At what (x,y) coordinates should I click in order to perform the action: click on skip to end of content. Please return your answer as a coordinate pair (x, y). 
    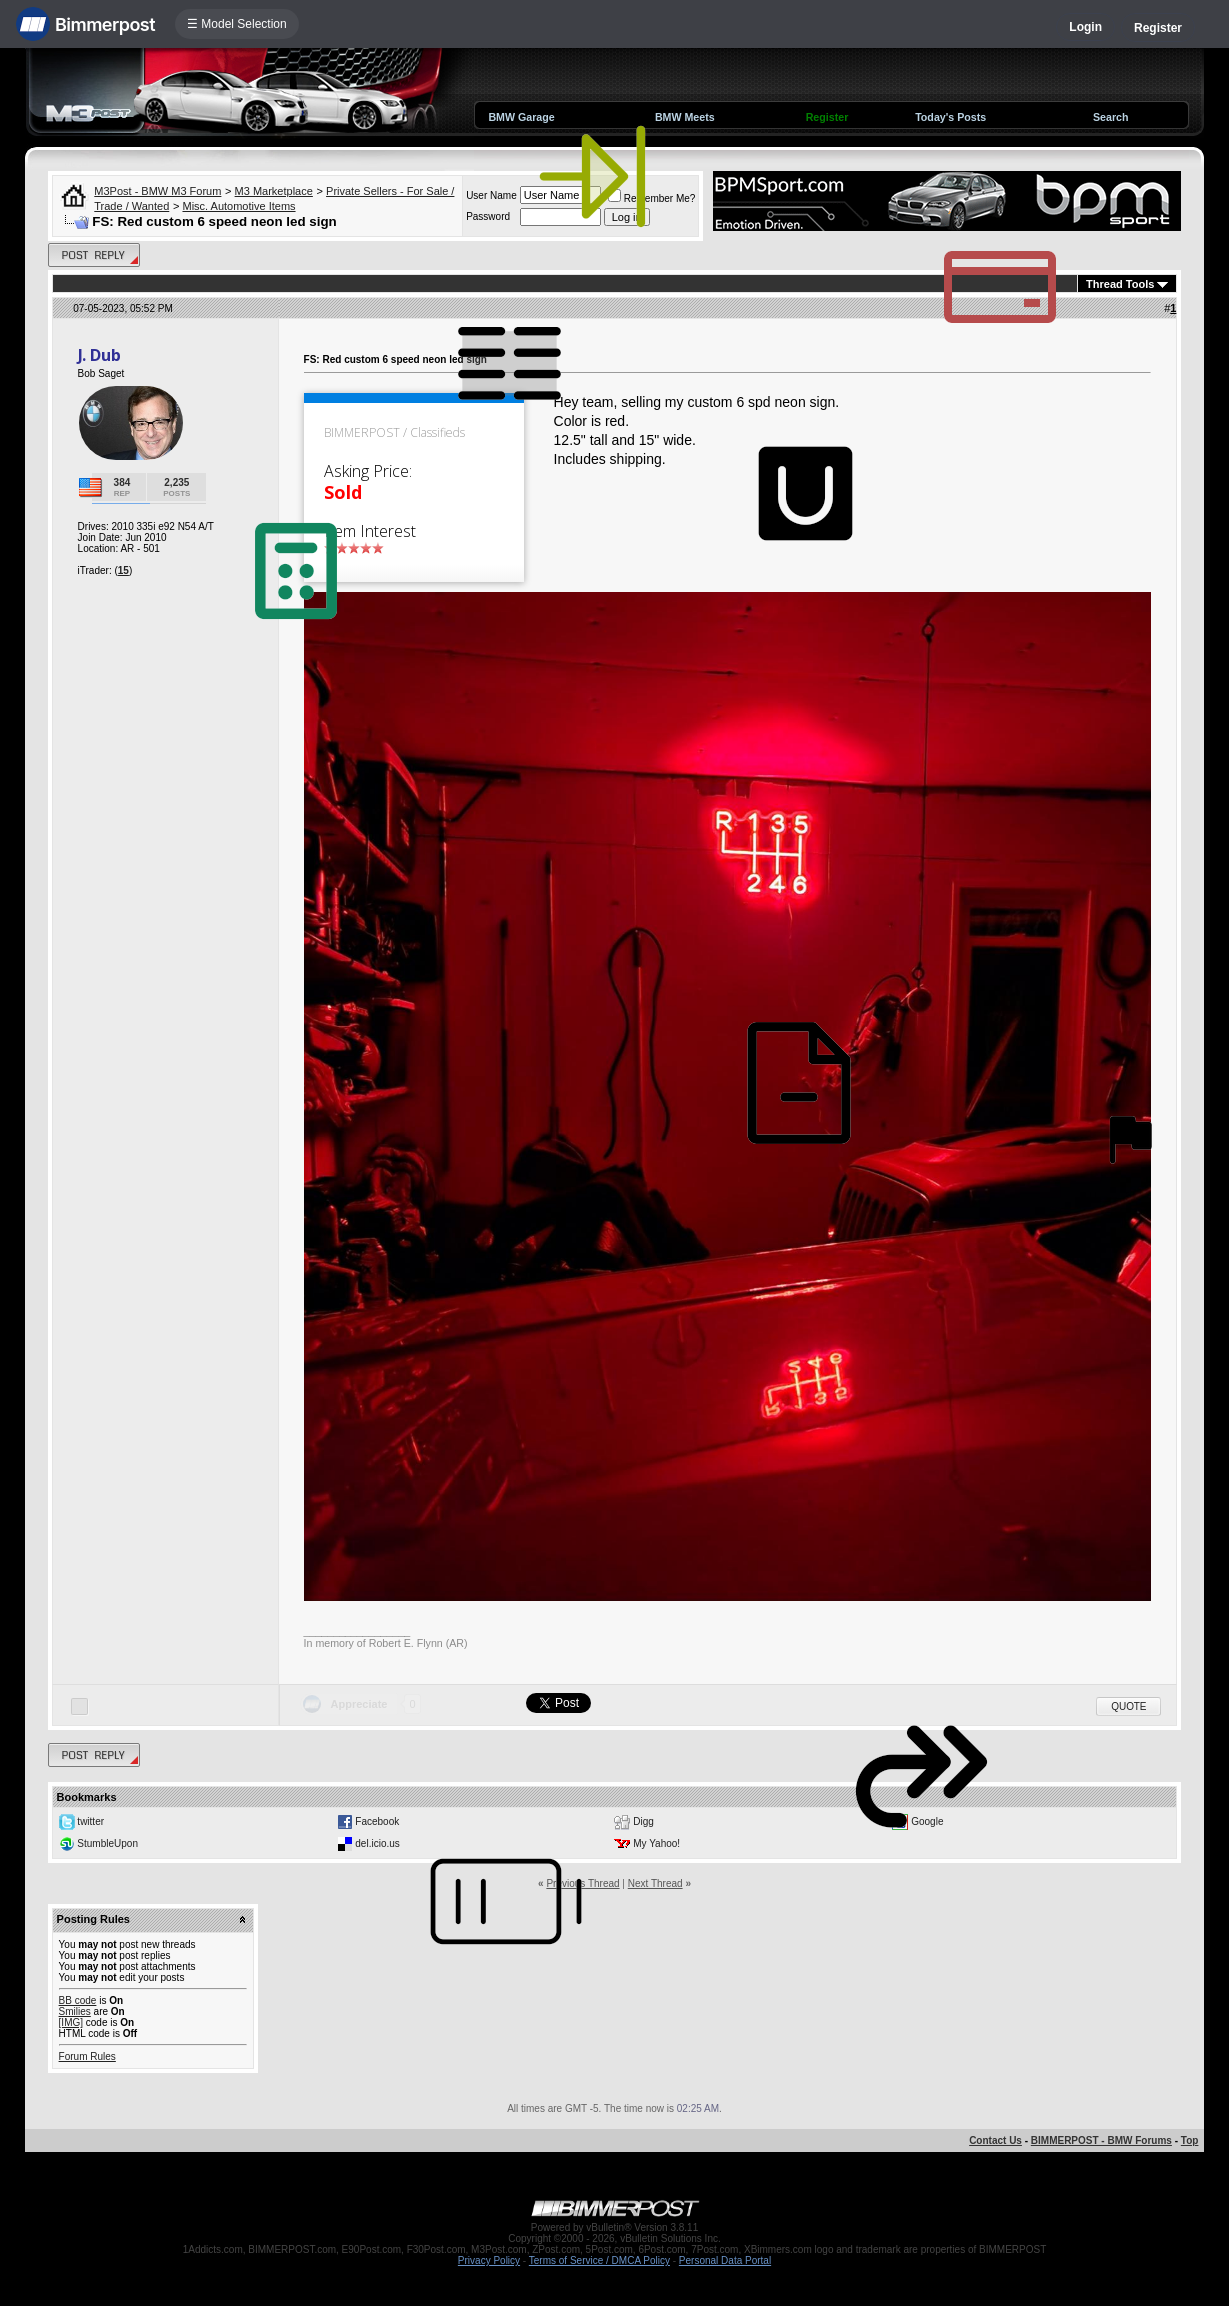
    Looking at the image, I should click on (594, 176).